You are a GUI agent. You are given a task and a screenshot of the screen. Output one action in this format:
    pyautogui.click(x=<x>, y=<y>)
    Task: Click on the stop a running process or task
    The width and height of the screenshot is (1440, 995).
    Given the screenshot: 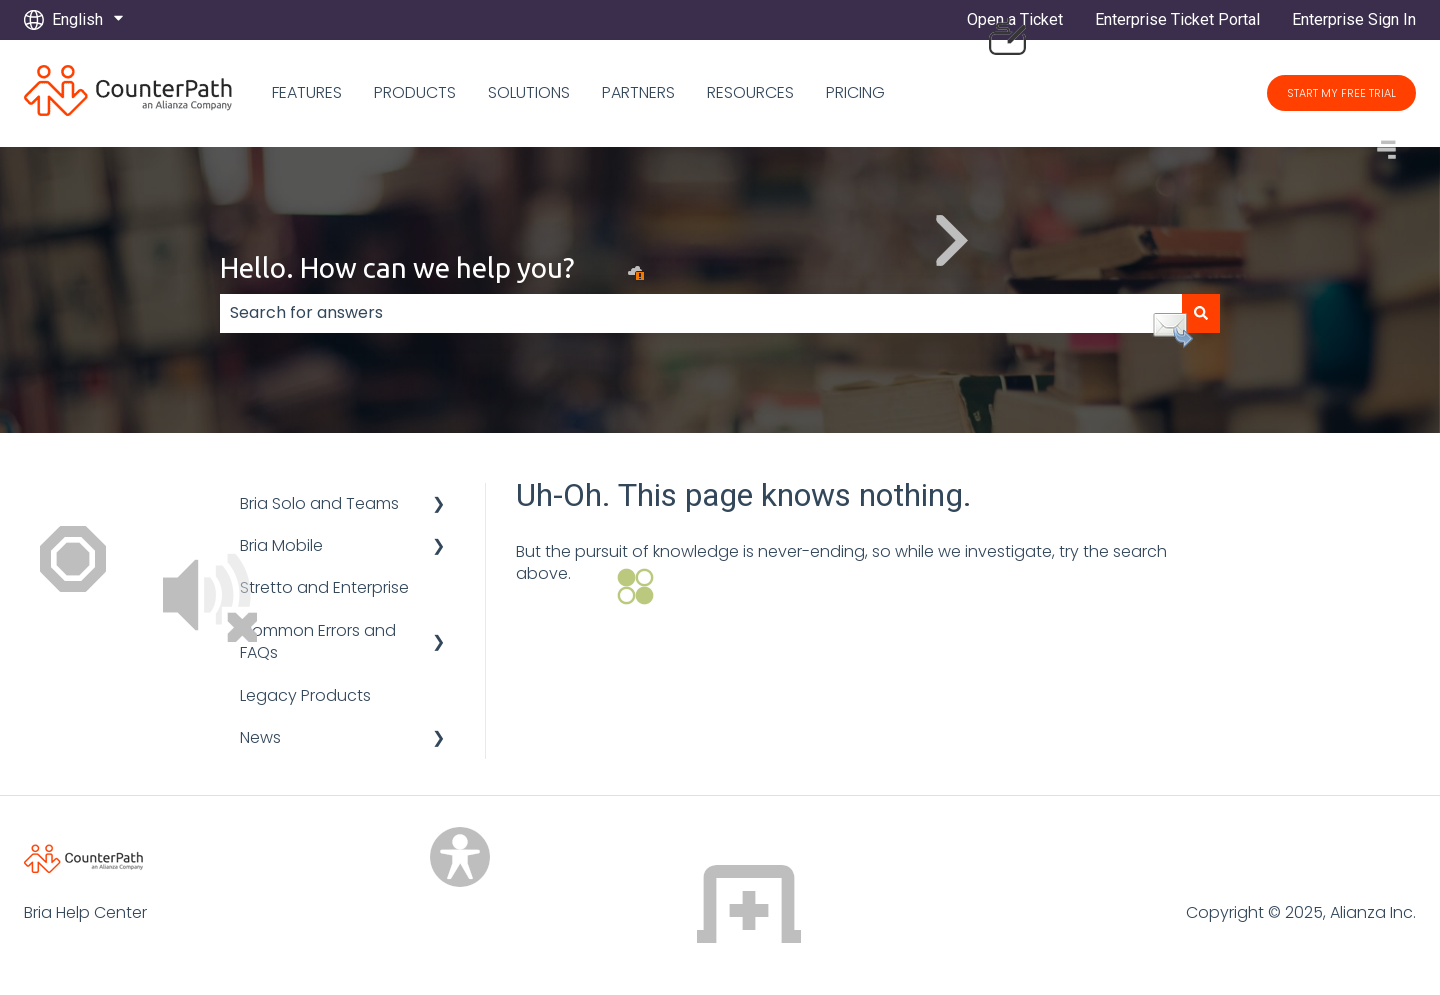 What is the action you would take?
    pyautogui.click(x=73, y=559)
    